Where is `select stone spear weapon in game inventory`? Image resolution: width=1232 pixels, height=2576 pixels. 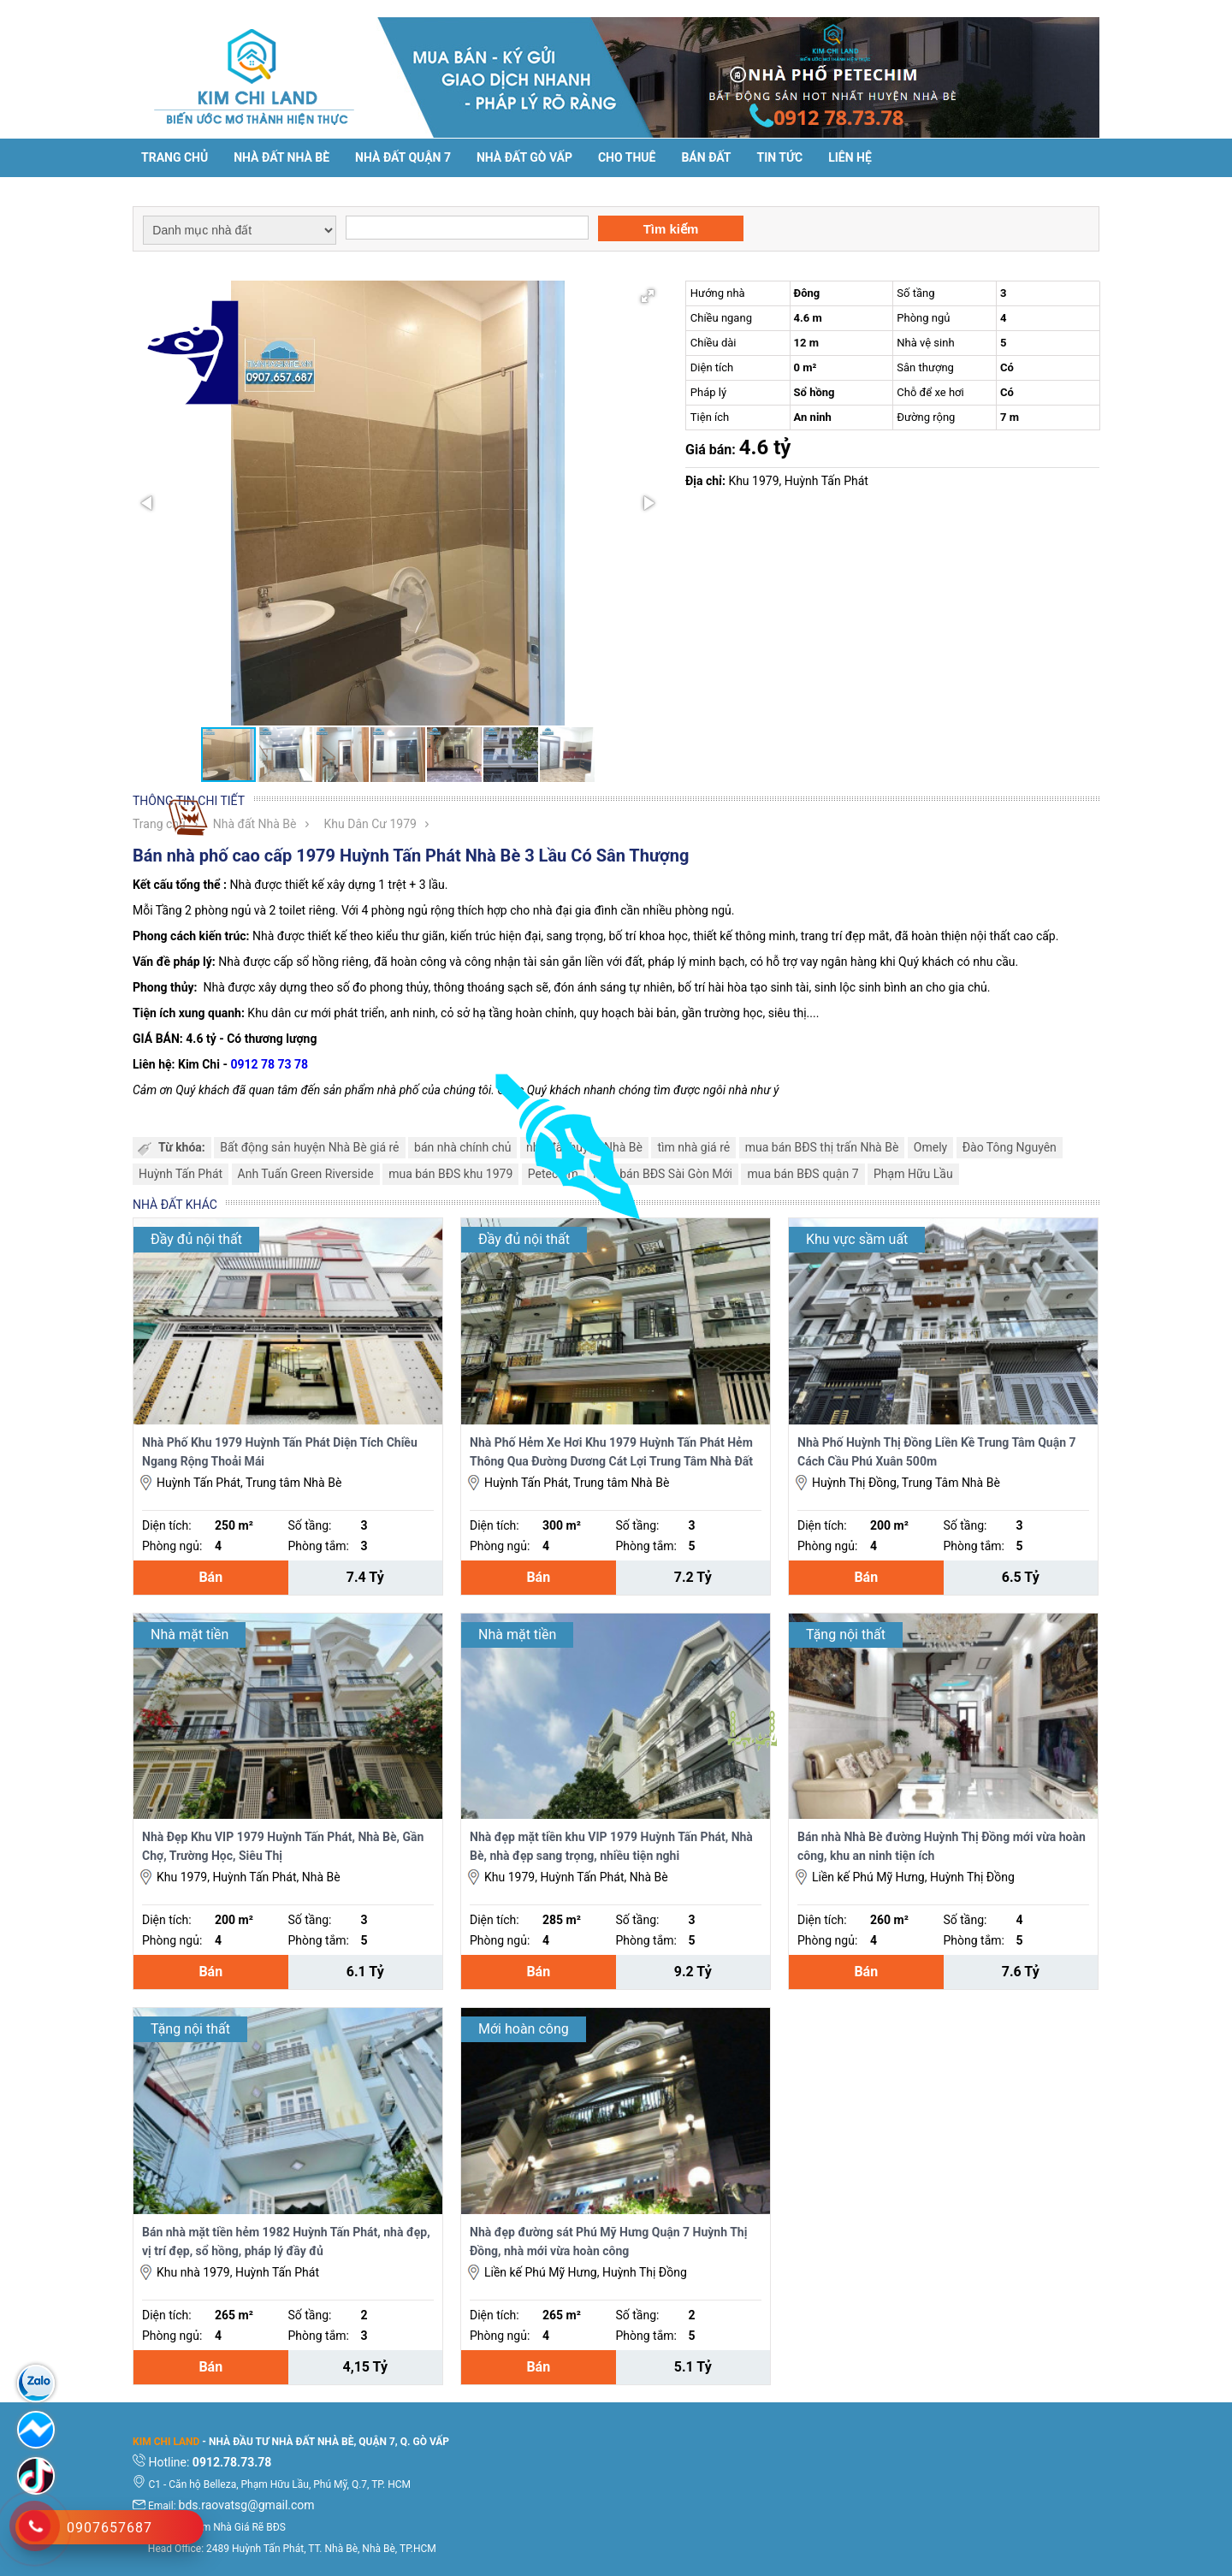
select stone spear weapon in game inventory is located at coordinates (567, 1146).